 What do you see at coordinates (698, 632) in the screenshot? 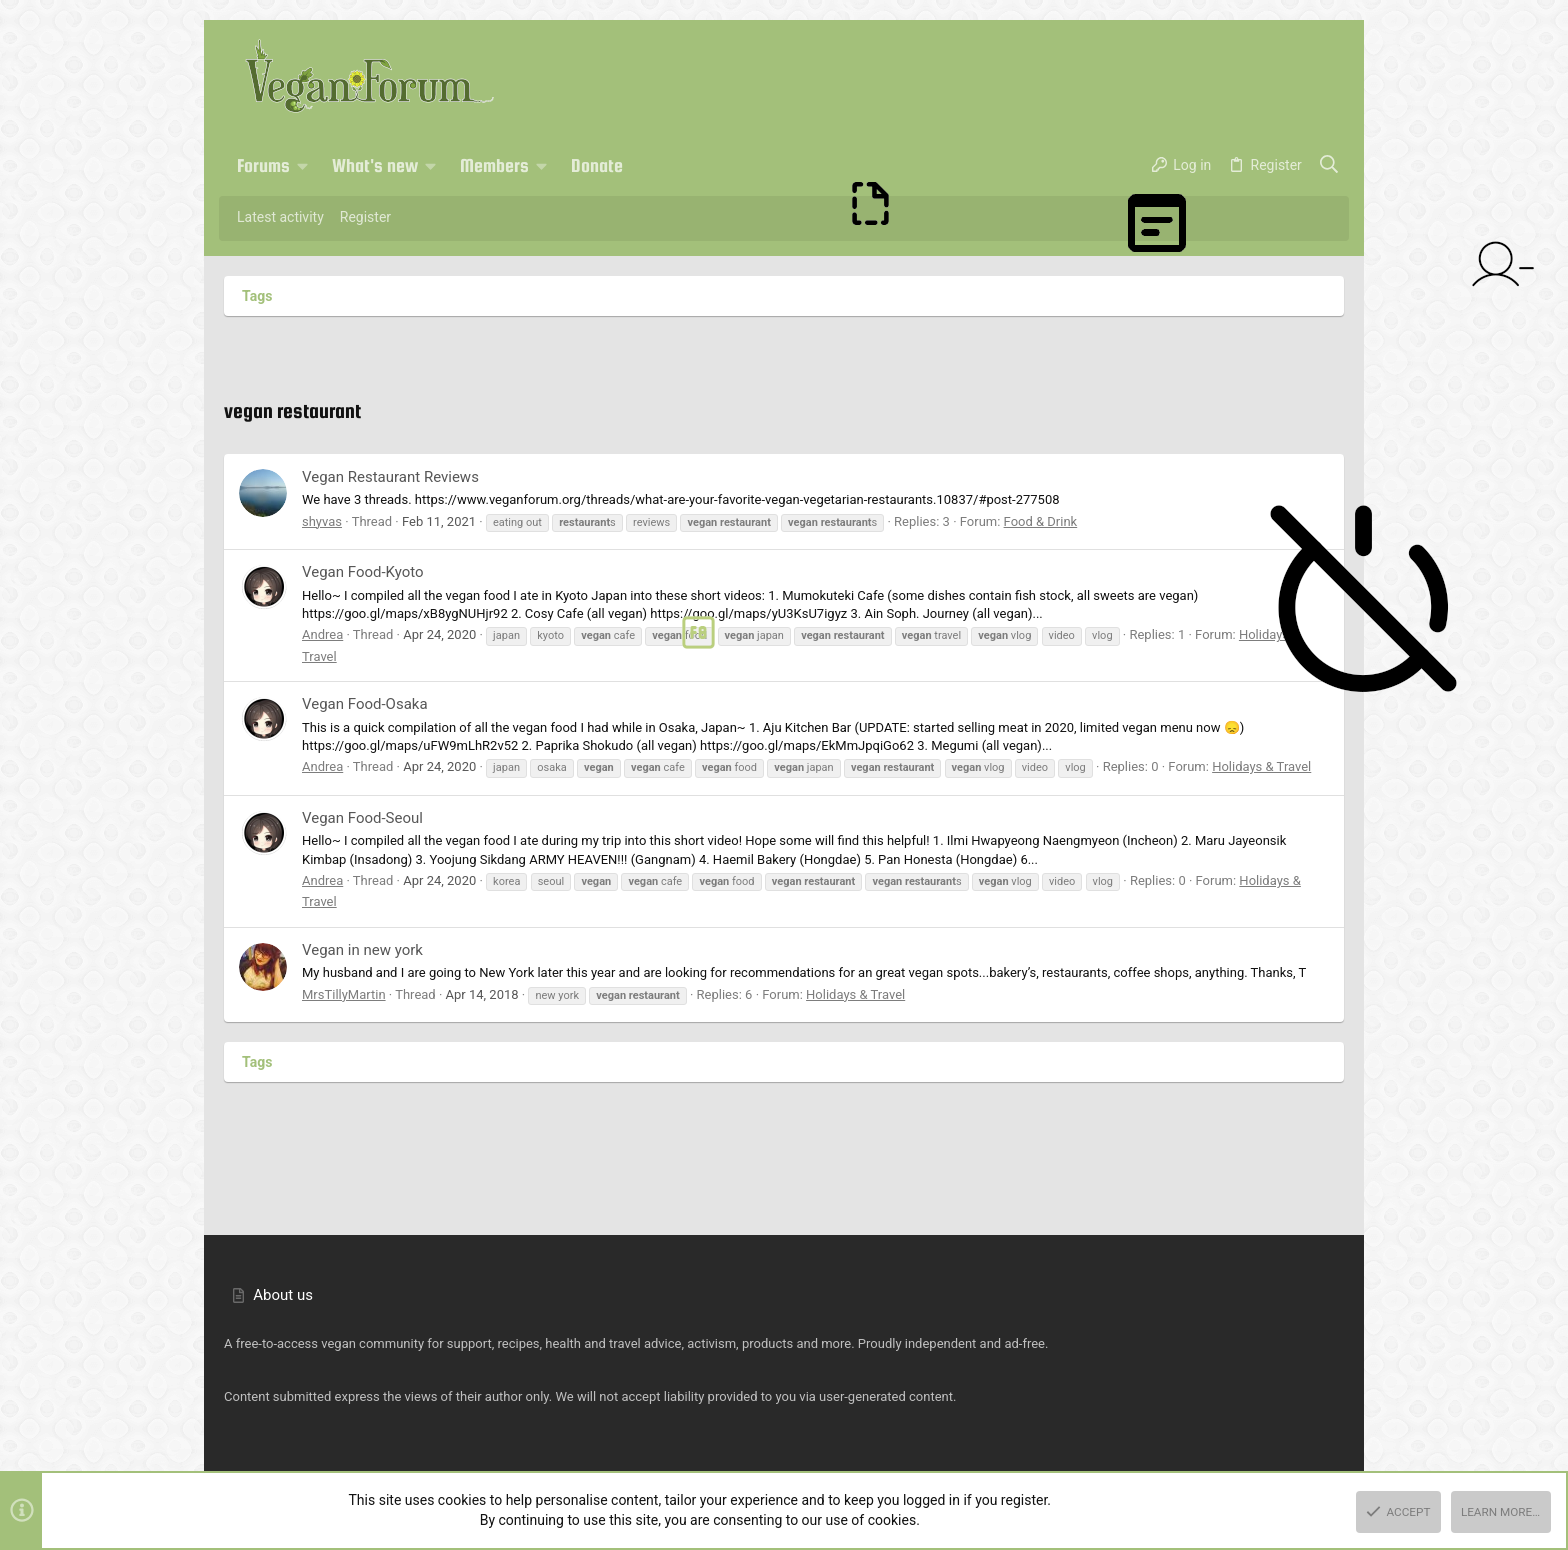
I see `select function key F8` at bounding box center [698, 632].